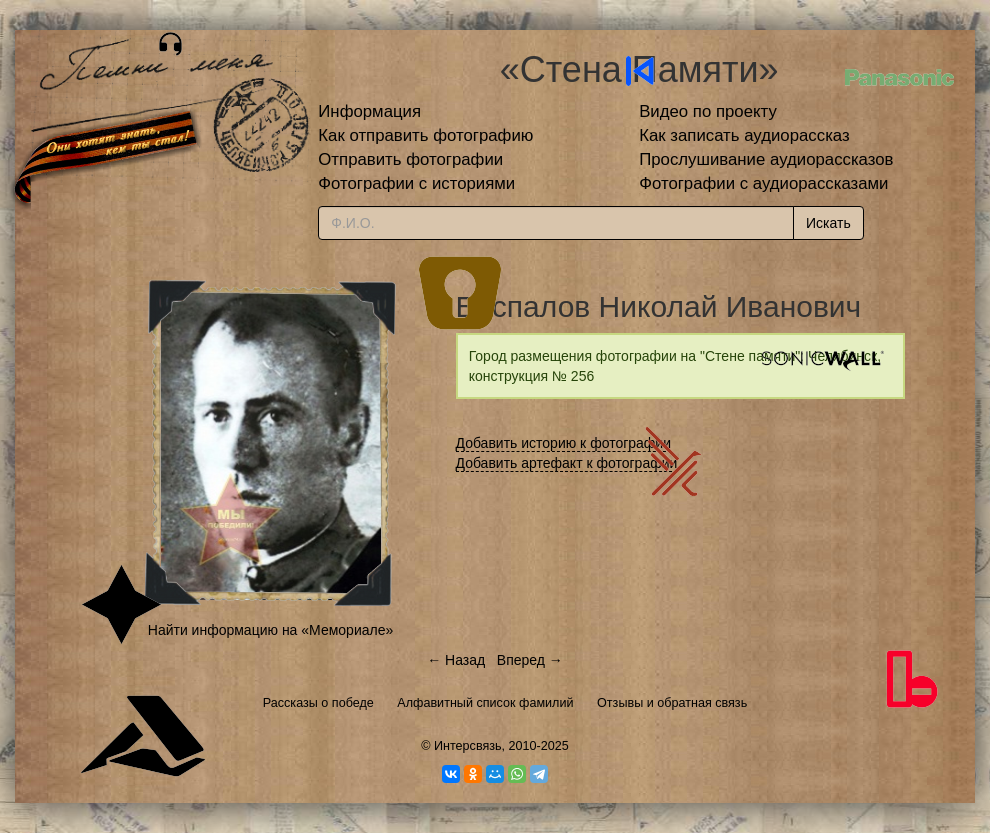  Describe the element at coordinates (641, 71) in the screenshot. I see `skip to previous track` at that location.